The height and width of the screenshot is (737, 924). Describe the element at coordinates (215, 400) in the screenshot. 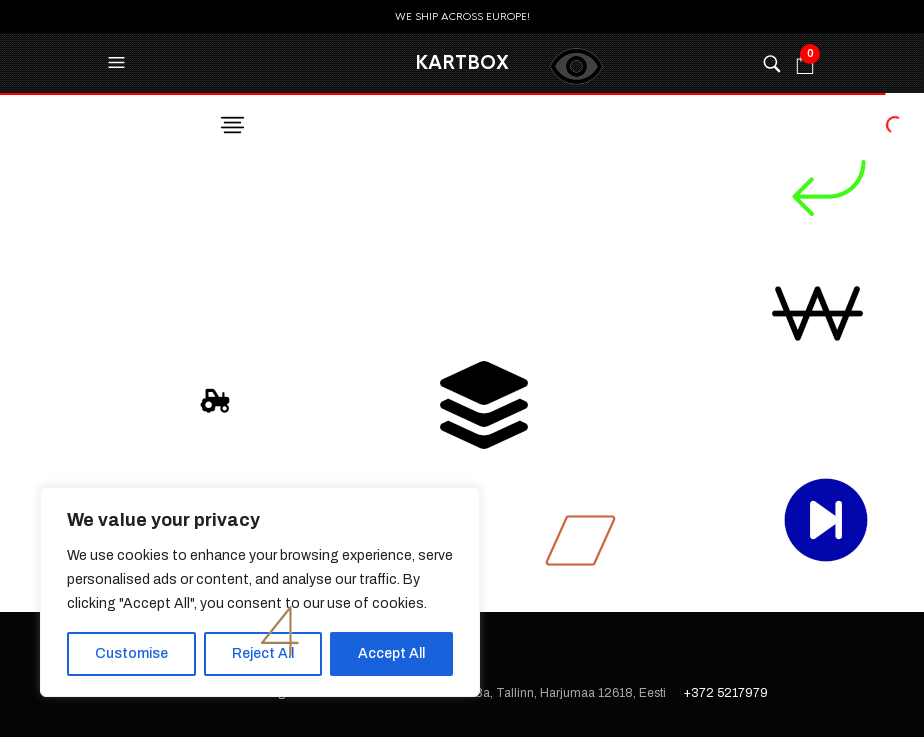

I see `access farming or agricultural features` at that location.